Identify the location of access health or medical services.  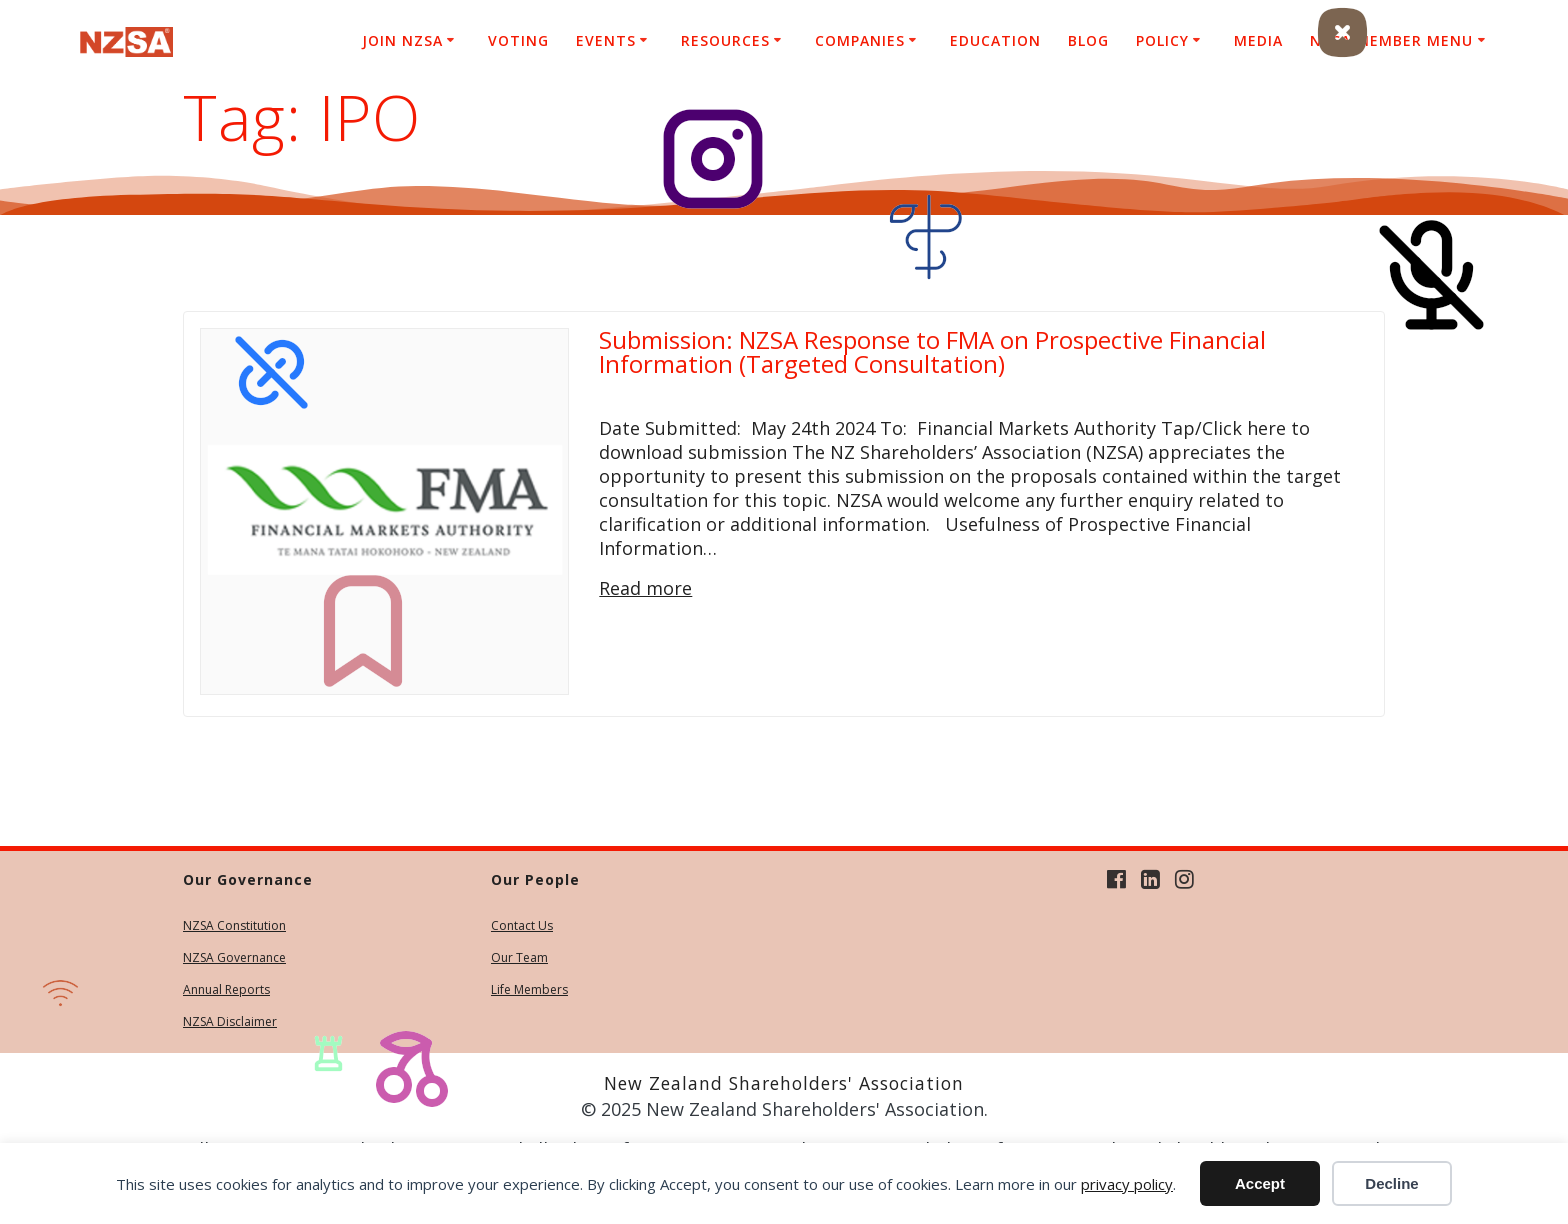
(929, 237).